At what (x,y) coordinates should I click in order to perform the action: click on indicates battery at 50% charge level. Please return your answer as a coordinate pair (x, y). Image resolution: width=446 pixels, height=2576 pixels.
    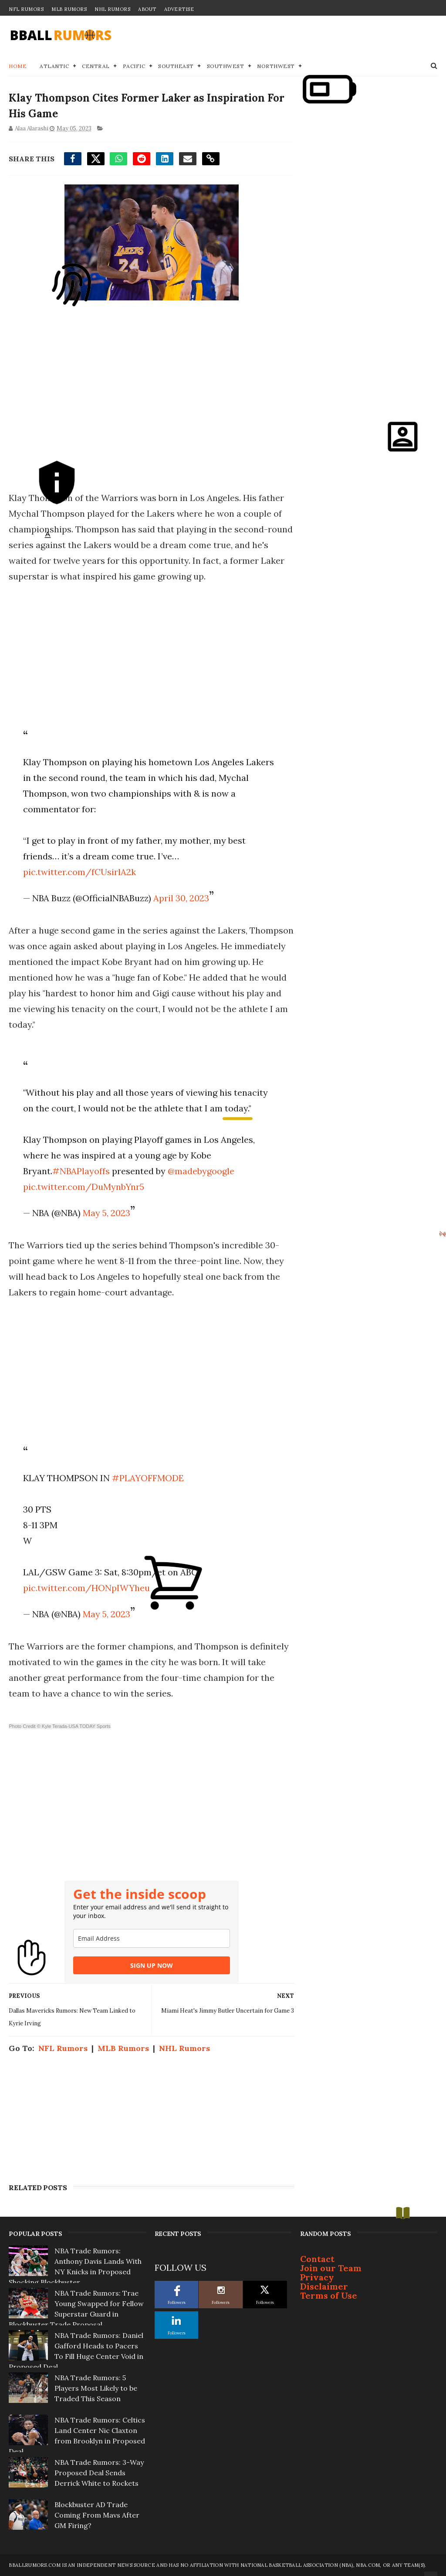
    Looking at the image, I should click on (329, 87).